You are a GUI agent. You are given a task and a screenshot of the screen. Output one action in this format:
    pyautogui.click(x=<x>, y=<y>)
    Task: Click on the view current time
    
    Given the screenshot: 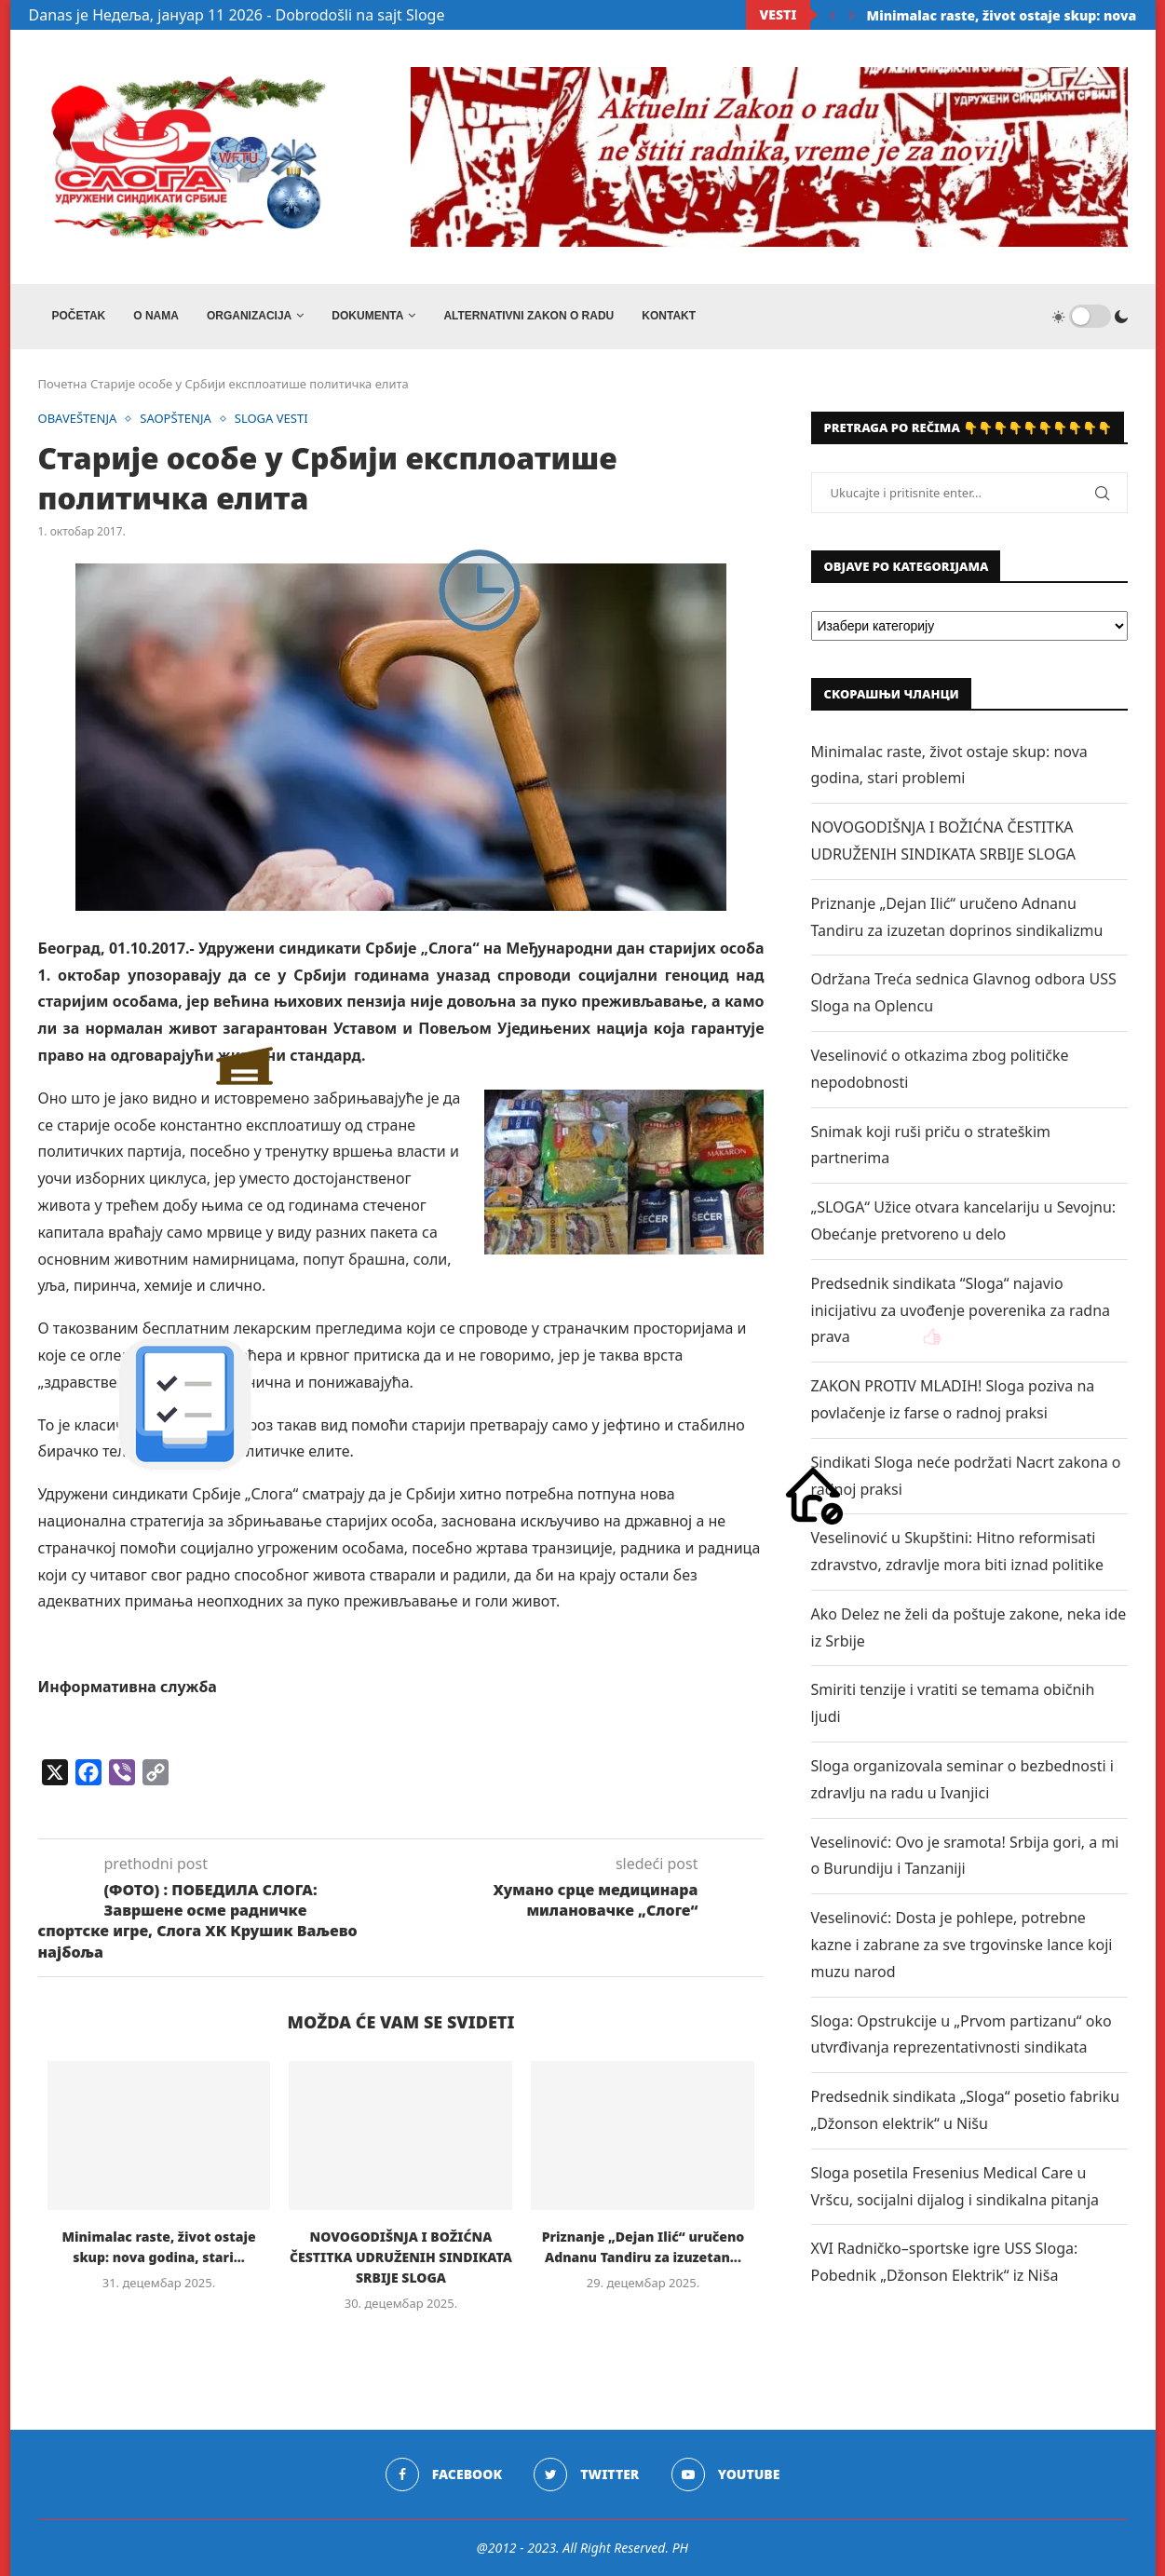 What is the action you would take?
    pyautogui.click(x=480, y=590)
    